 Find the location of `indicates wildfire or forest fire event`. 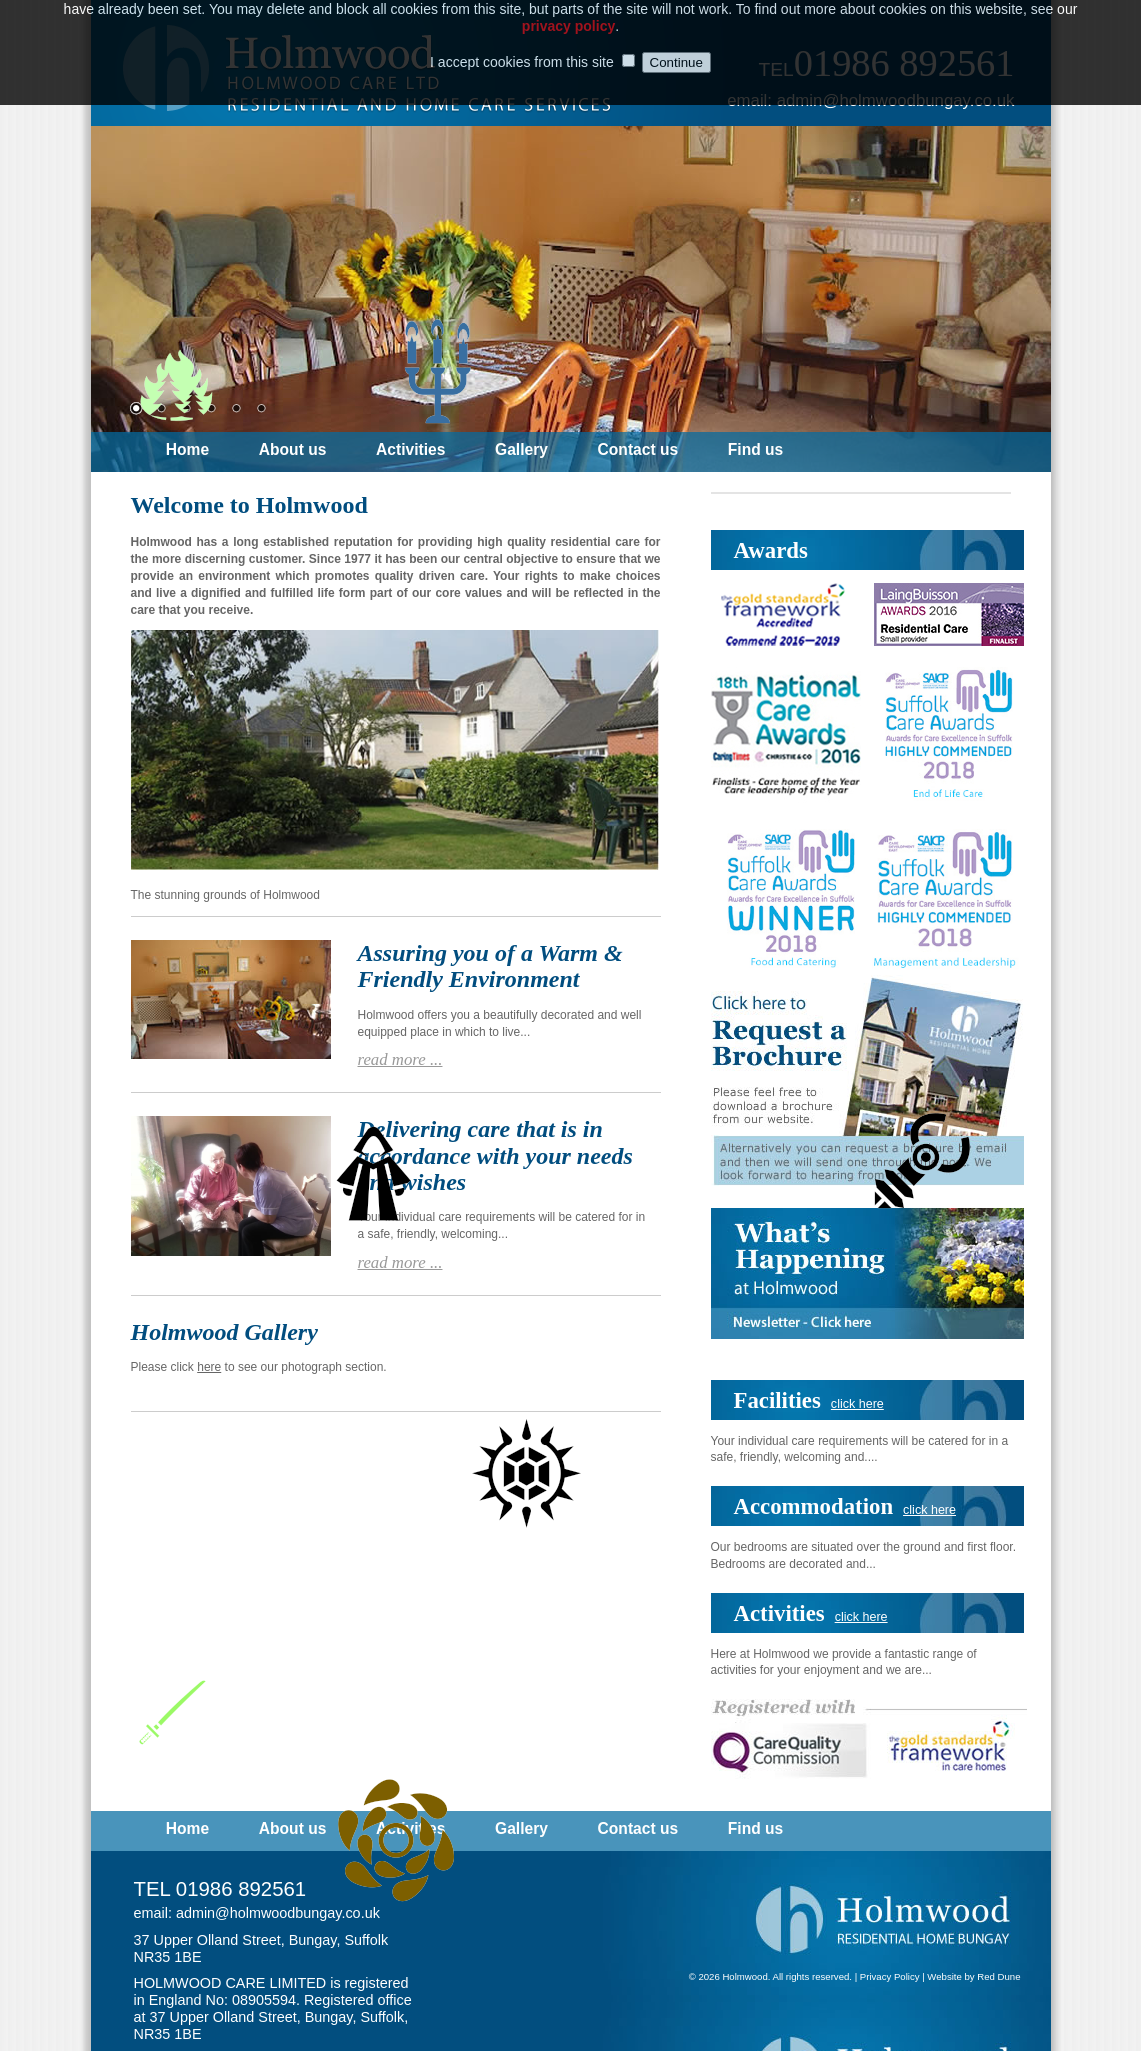

indicates wildfire or forest fire event is located at coordinates (176, 385).